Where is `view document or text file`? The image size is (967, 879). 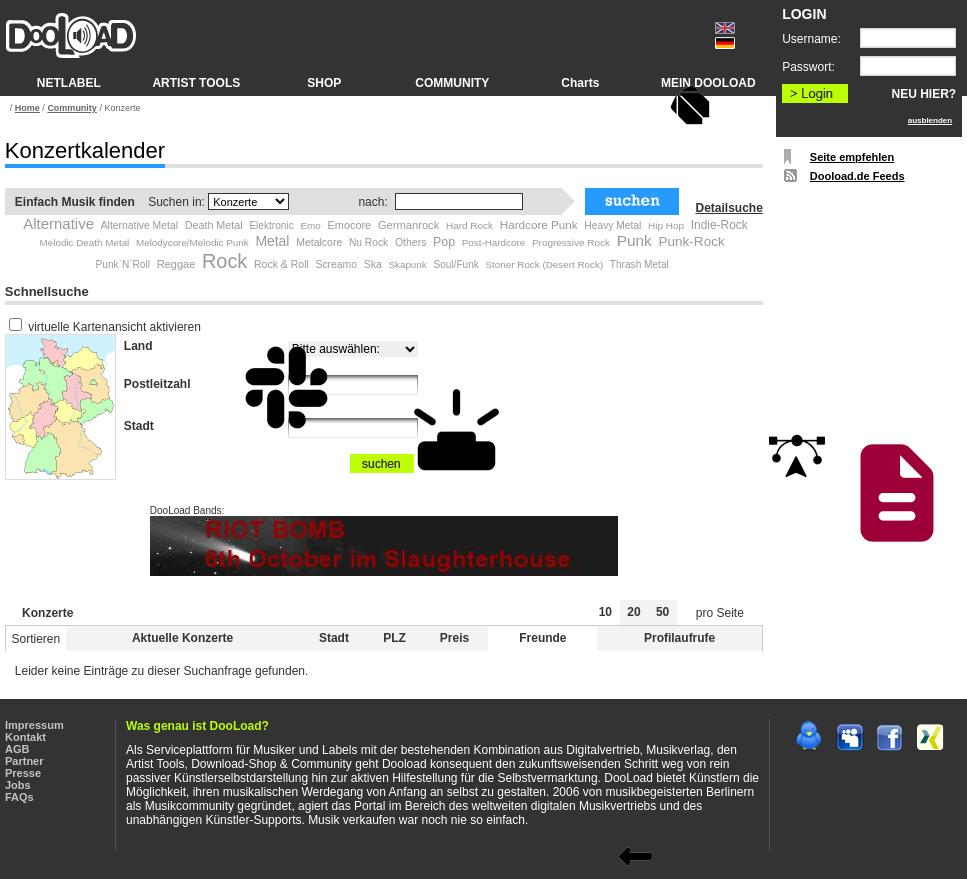
view document or text file is located at coordinates (897, 493).